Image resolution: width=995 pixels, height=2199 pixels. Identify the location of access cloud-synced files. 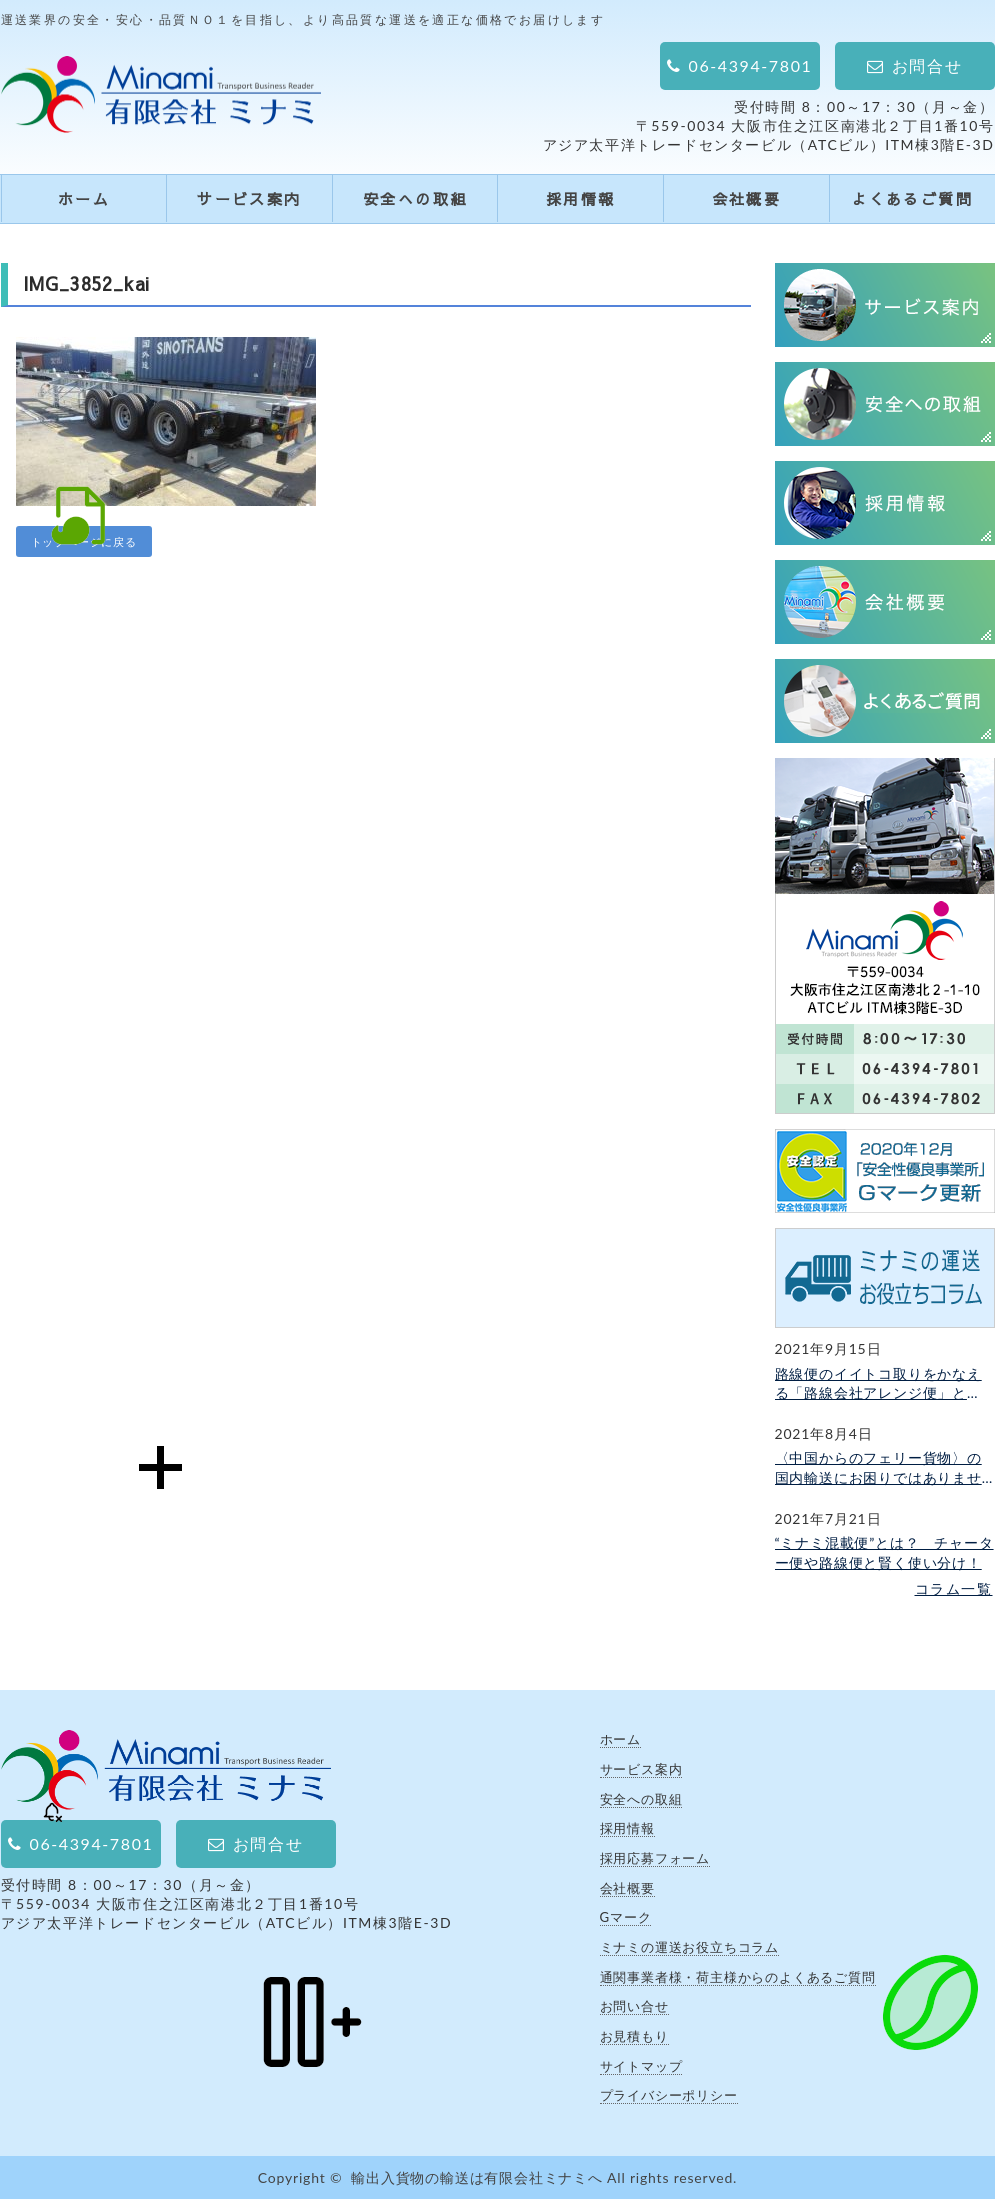
(80, 515).